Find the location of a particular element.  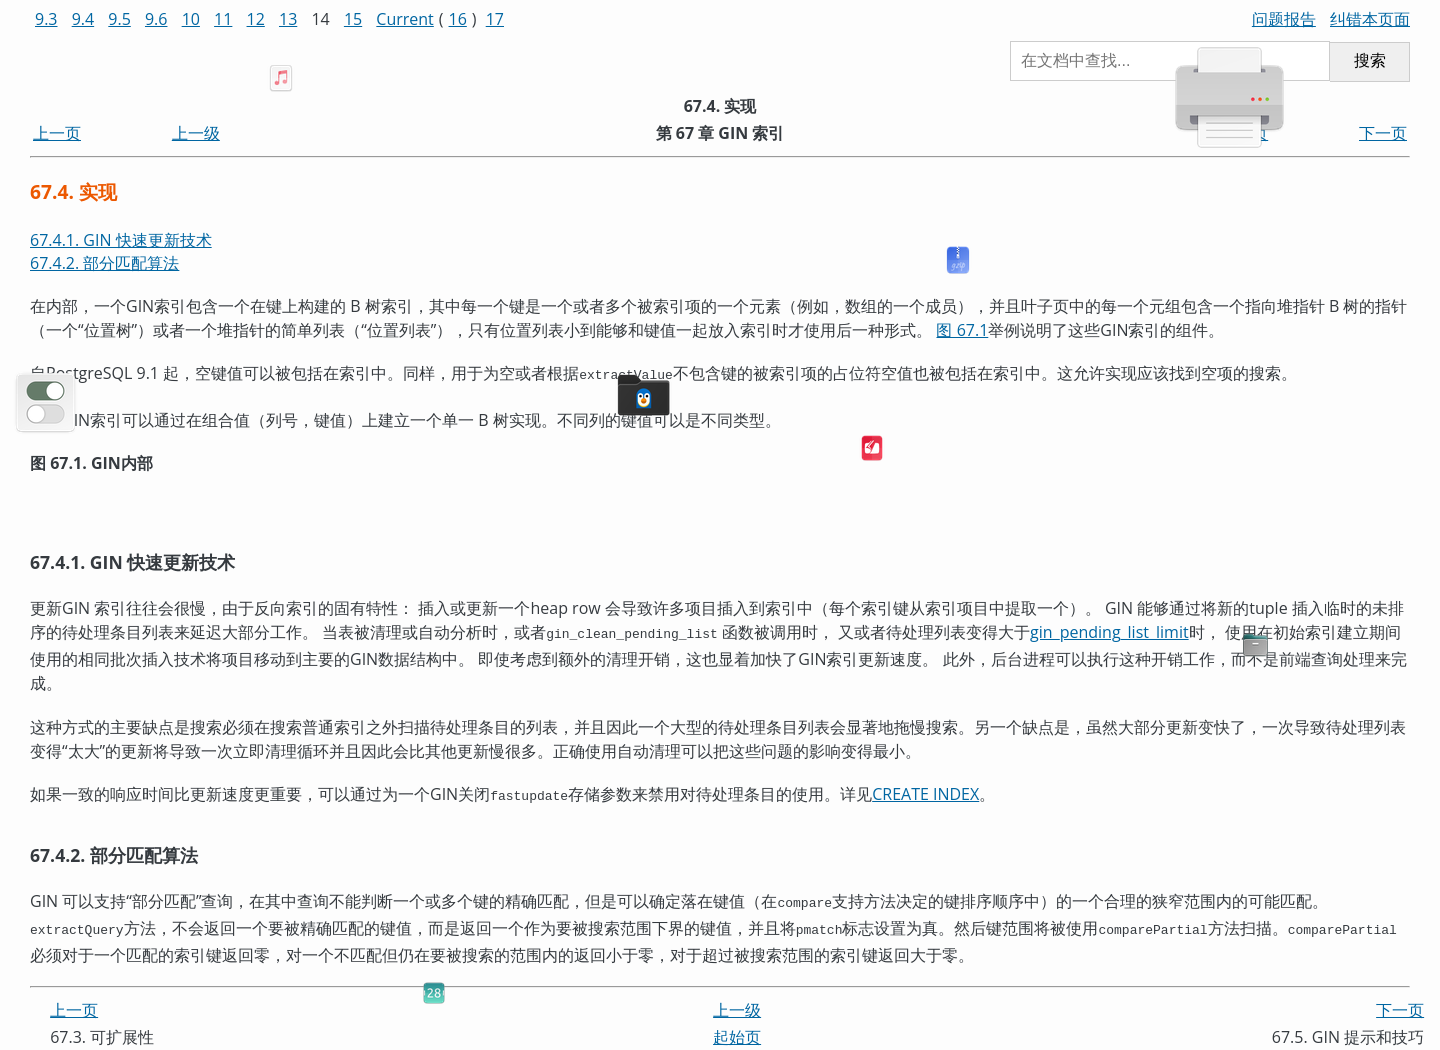

open windows subsystem for linux files is located at coordinates (643, 396).